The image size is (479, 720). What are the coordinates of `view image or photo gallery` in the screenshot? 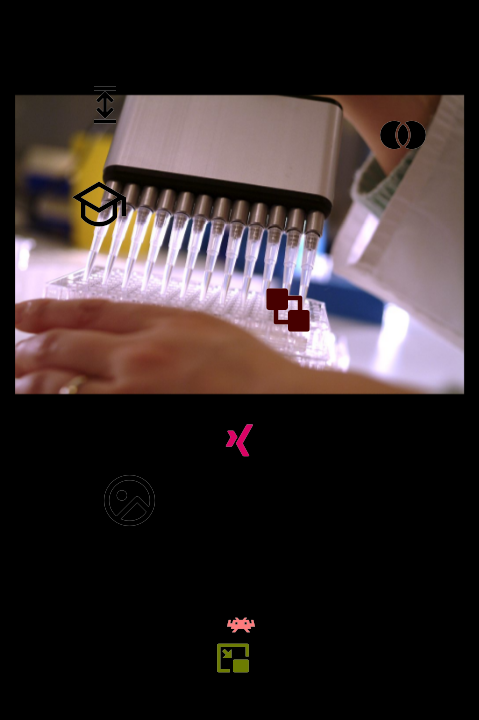 It's located at (129, 500).